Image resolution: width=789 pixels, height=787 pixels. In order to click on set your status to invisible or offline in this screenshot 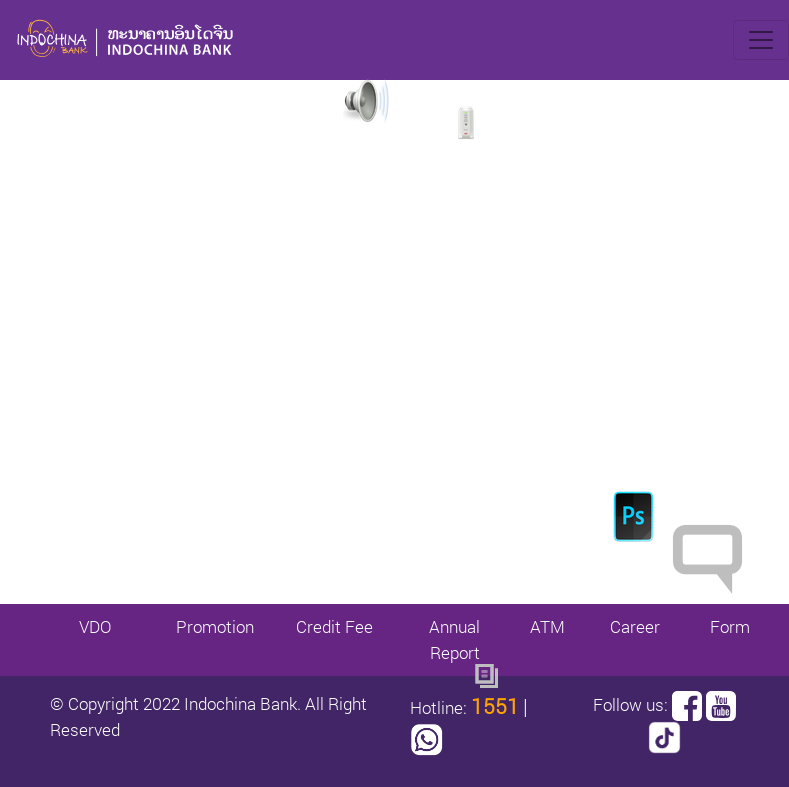, I will do `click(707, 559)`.